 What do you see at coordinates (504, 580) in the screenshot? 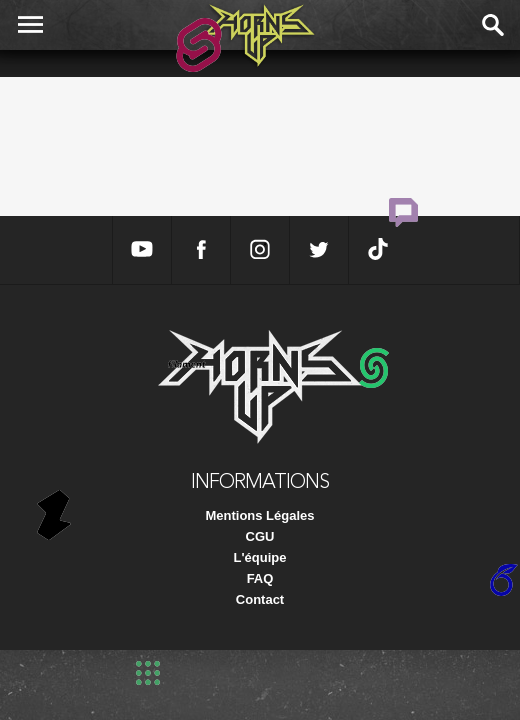
I see `open Overleaf LaTeX editor` at bounding box center [504, 580].